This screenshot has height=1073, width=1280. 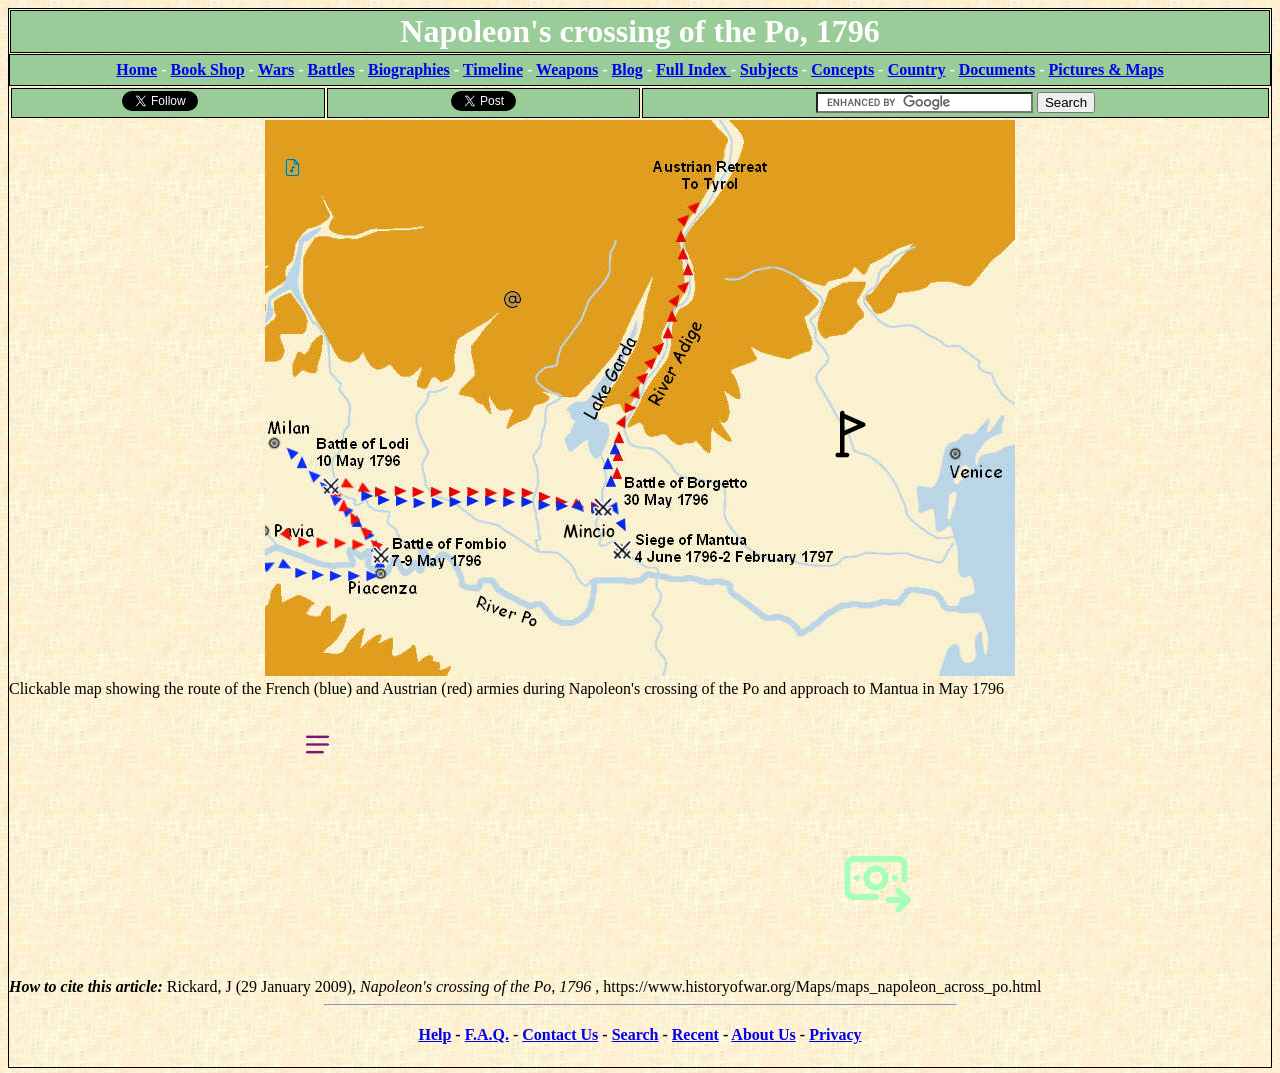 I want to click on mention a user in a post or comment, so click(x=512, y=299).